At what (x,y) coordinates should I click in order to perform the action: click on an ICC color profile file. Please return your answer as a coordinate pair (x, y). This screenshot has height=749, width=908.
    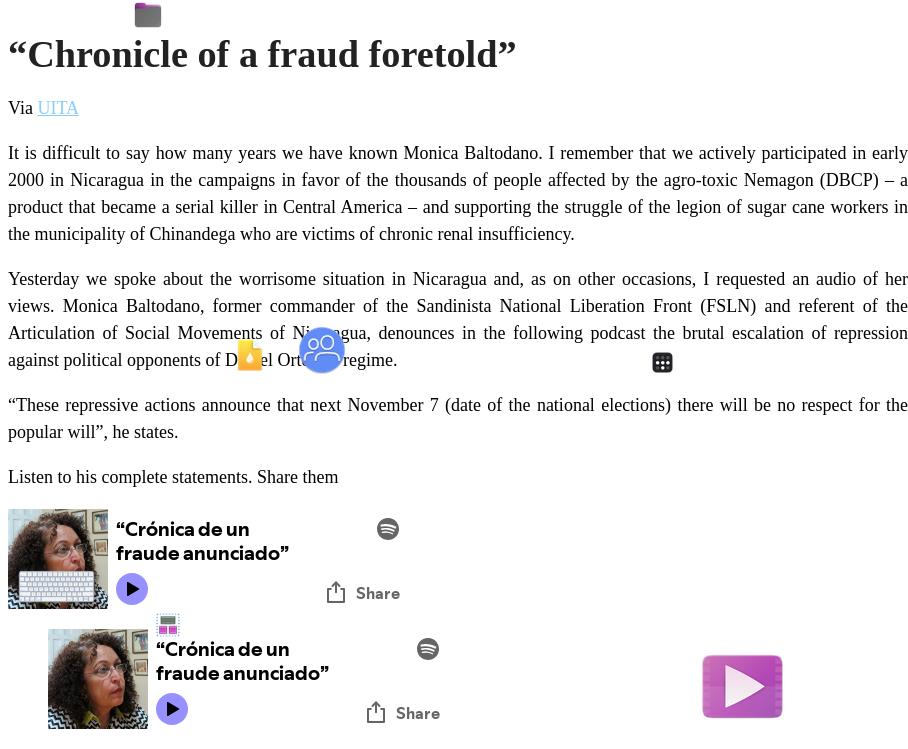
    Looking at the image, I should click on (250, 355).